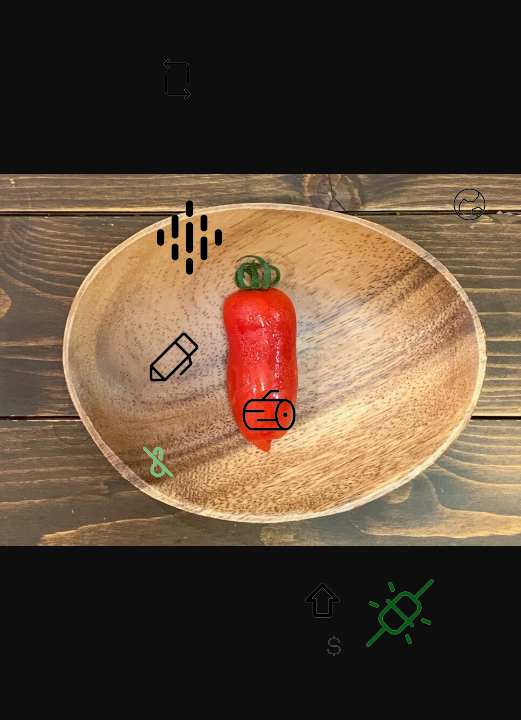 The height and width of the screenshot is (720, 521). What do you see at coordinates (177, 79) in the screenshot?
I see `rotate device orientation` at bounding box center [177, 79].